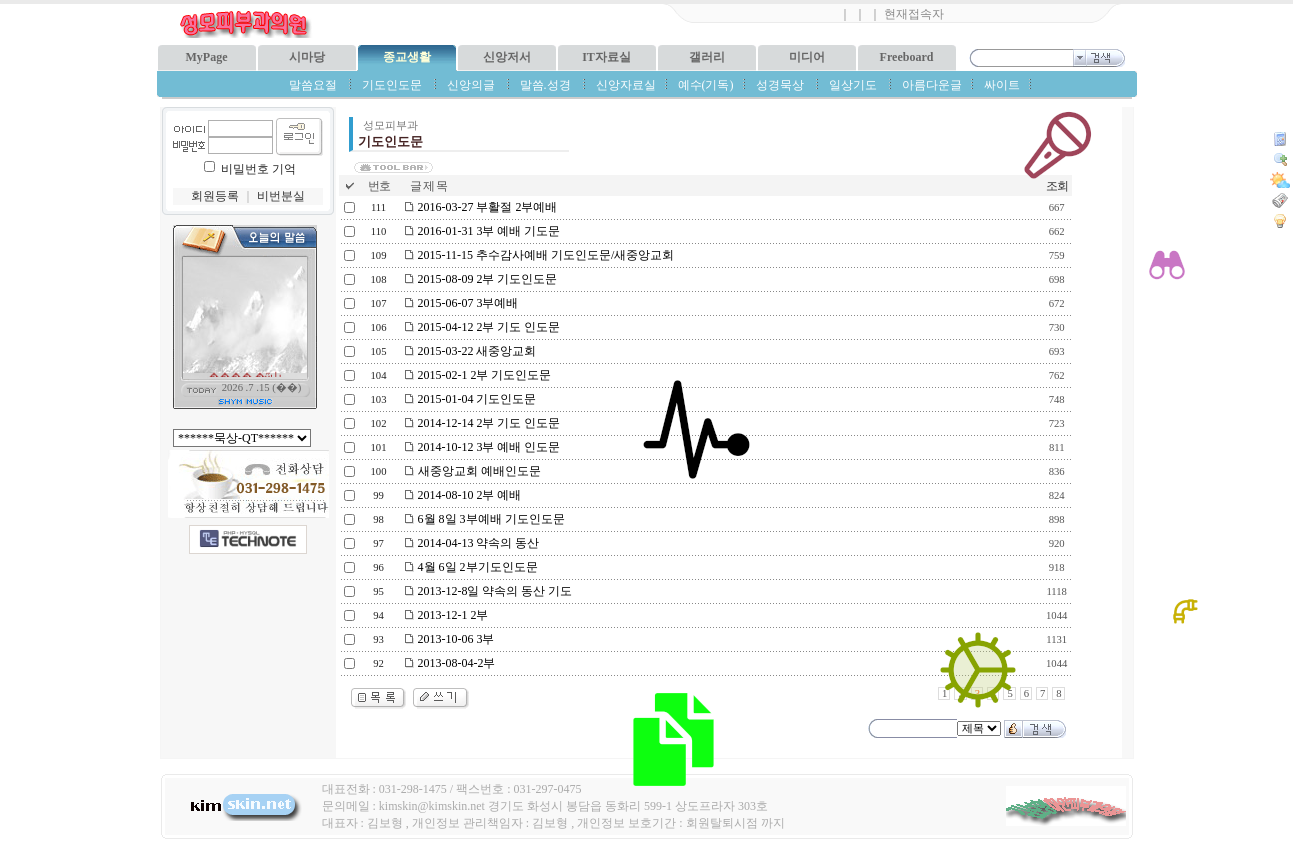  Describe the element at coordinates (1056, 146) in the screenshot. I see `access voice recording or audio input` at that location.